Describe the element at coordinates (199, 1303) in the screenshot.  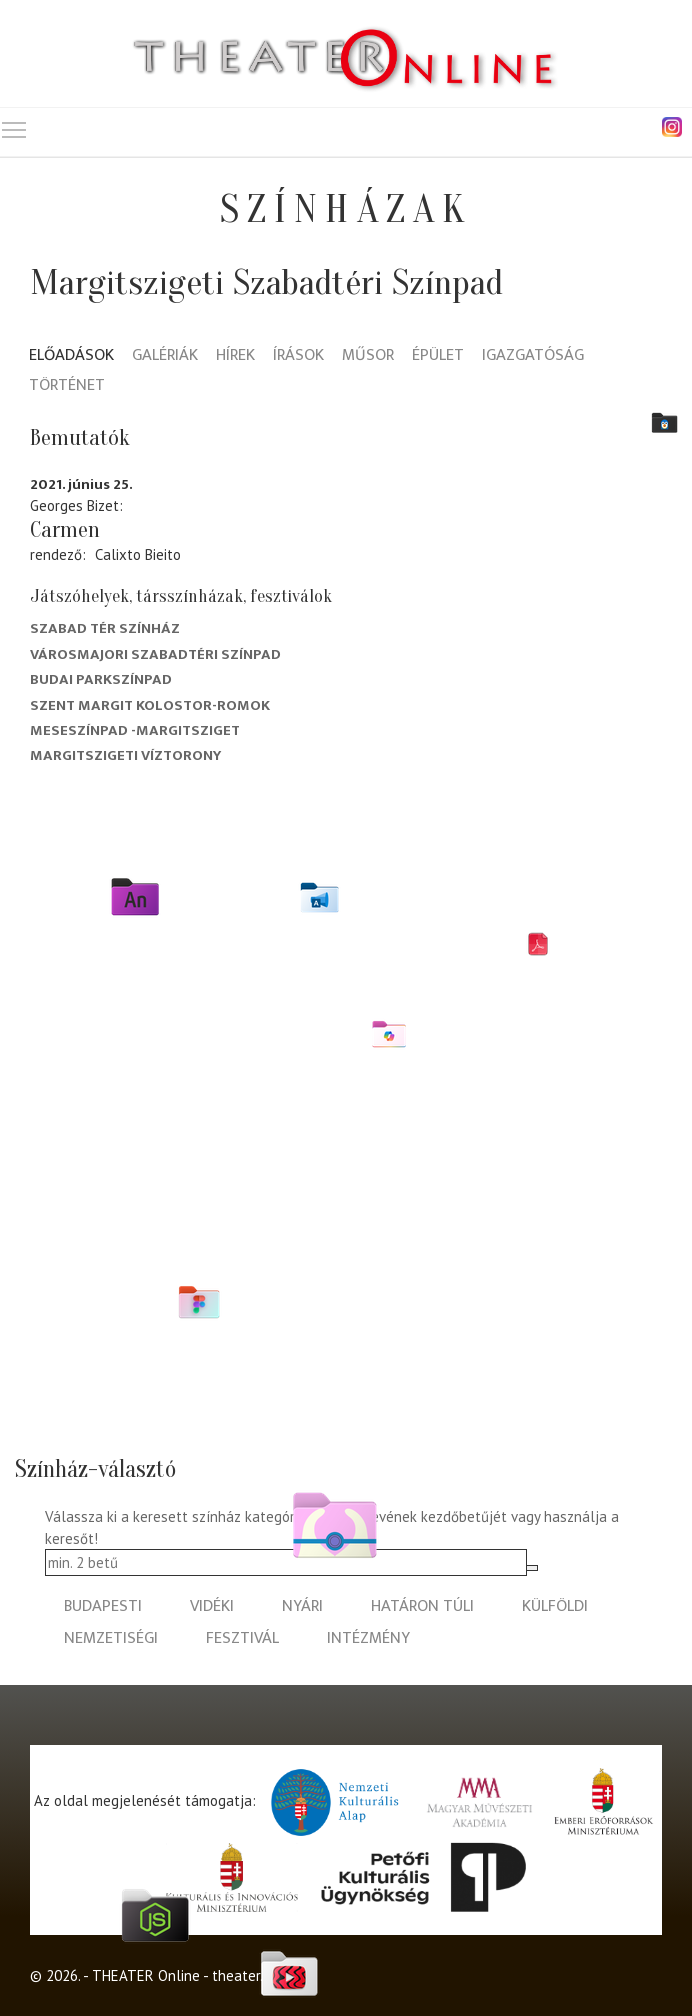
I see `open folder containing figma design files` at that location.